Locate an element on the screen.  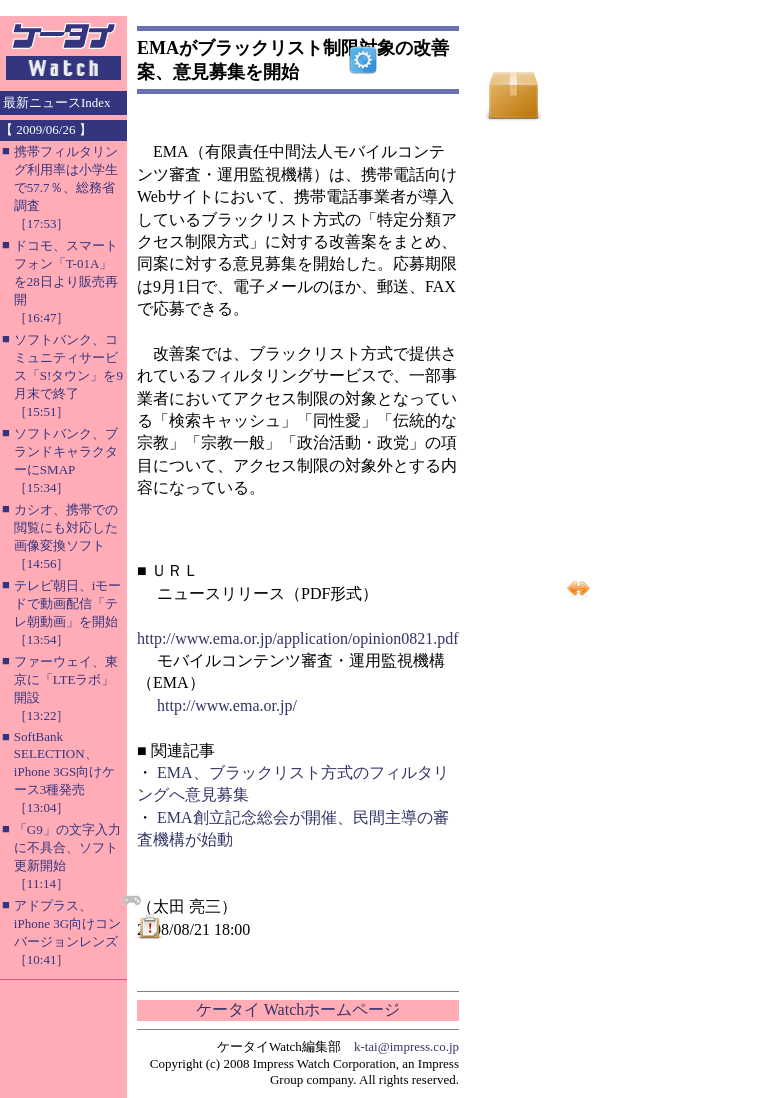
game controller input device is located at coordinates (131, 900).